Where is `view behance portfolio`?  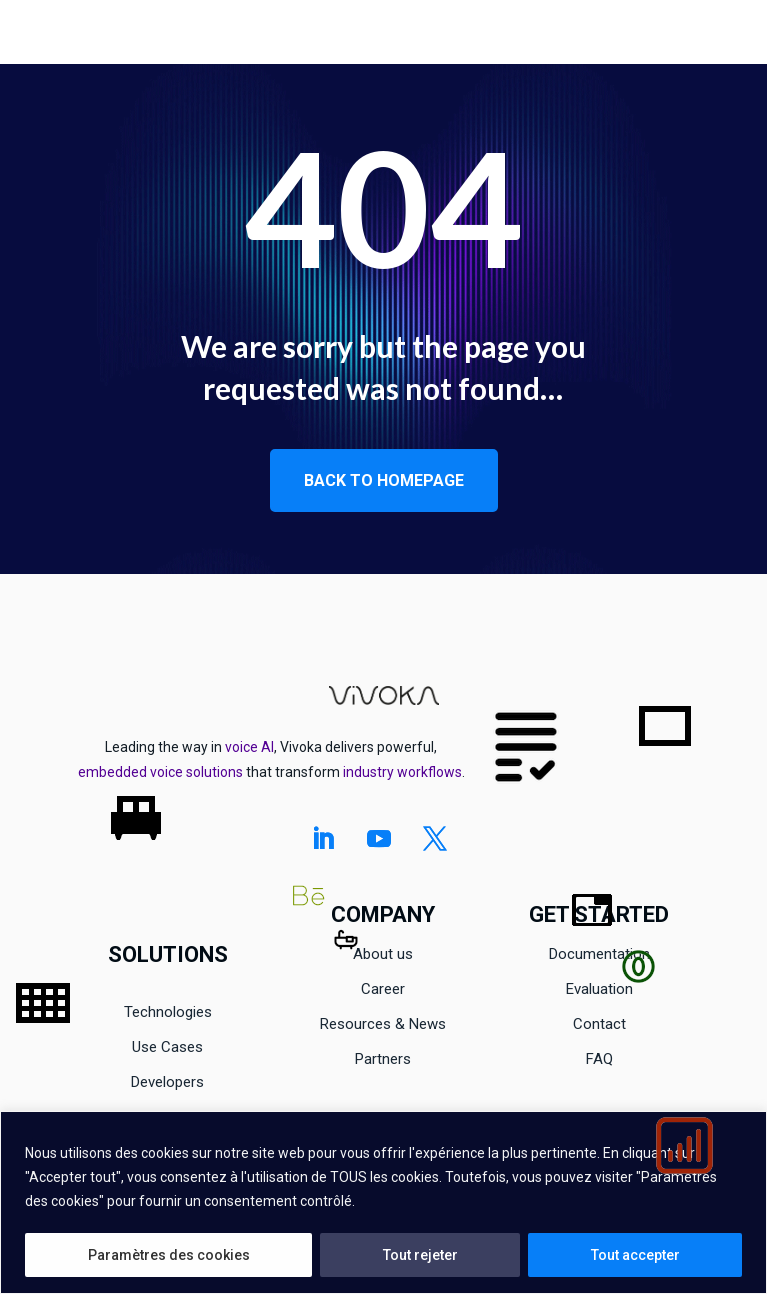 view behance portfolio is located at coordinates (307, 895).